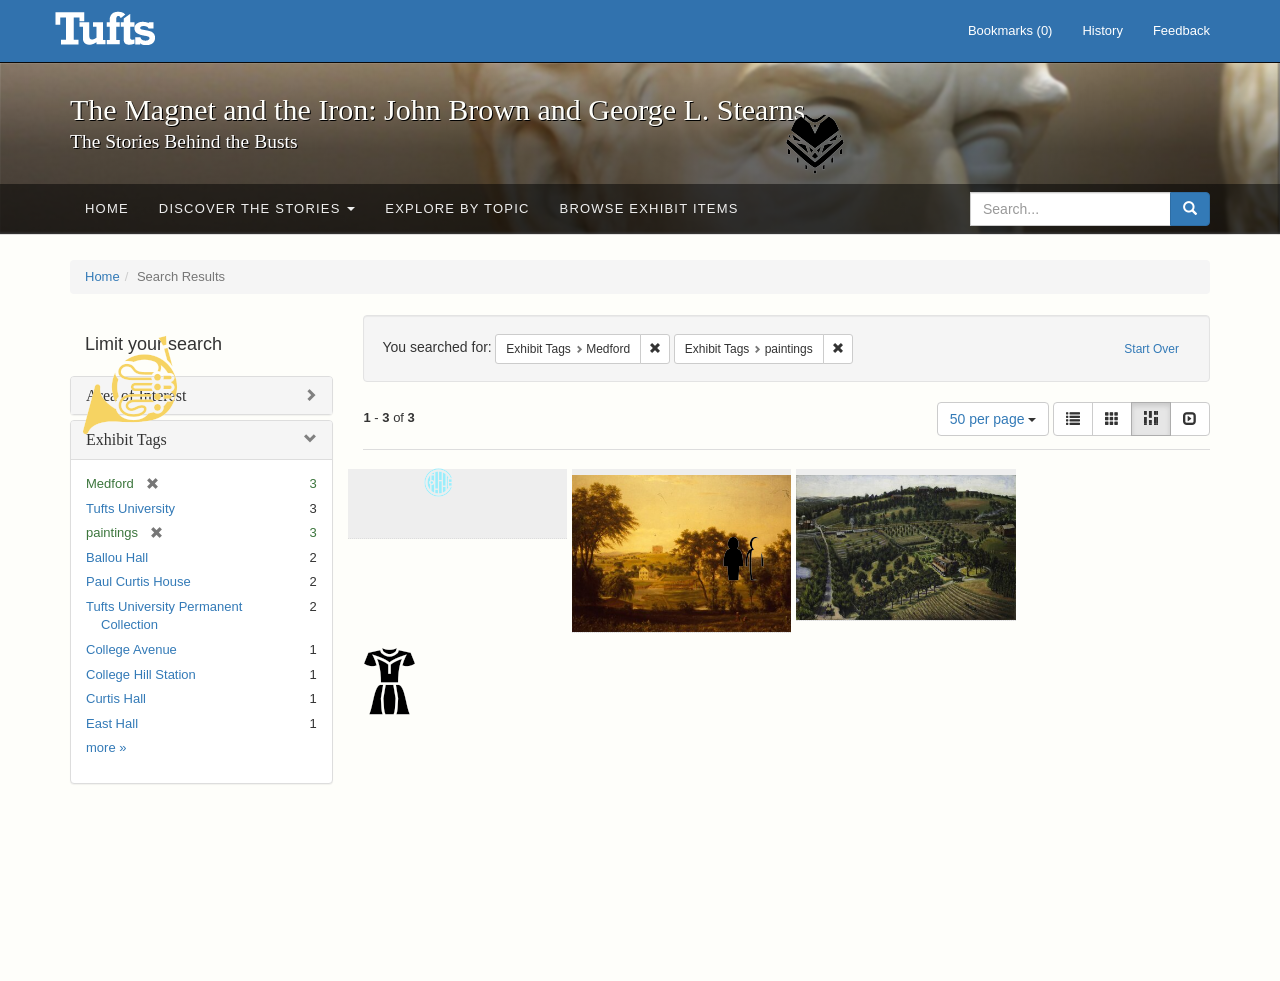 Image resolution: width=1280 pixels, height=981 pixels. What do you see at coordinates (130, 385) in the screenshot?
I see `access brass instrument sounds or samples` at bounding box center [130, 385].